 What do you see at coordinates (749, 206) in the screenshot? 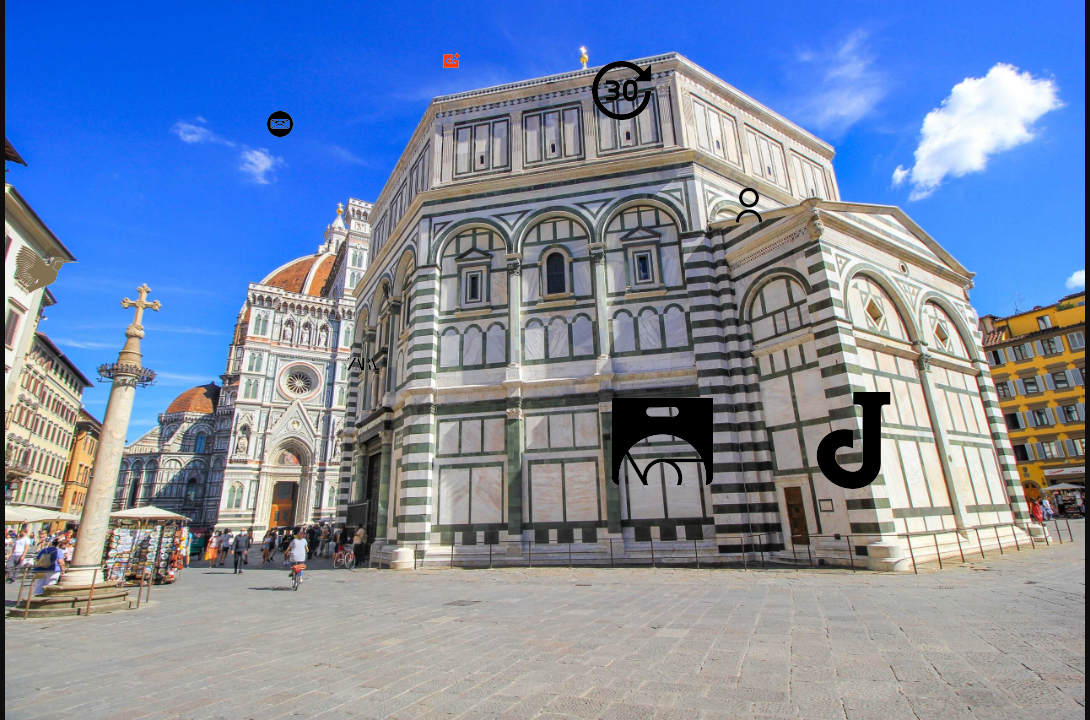
I see `view your profile` at bounding box center [749, 206].